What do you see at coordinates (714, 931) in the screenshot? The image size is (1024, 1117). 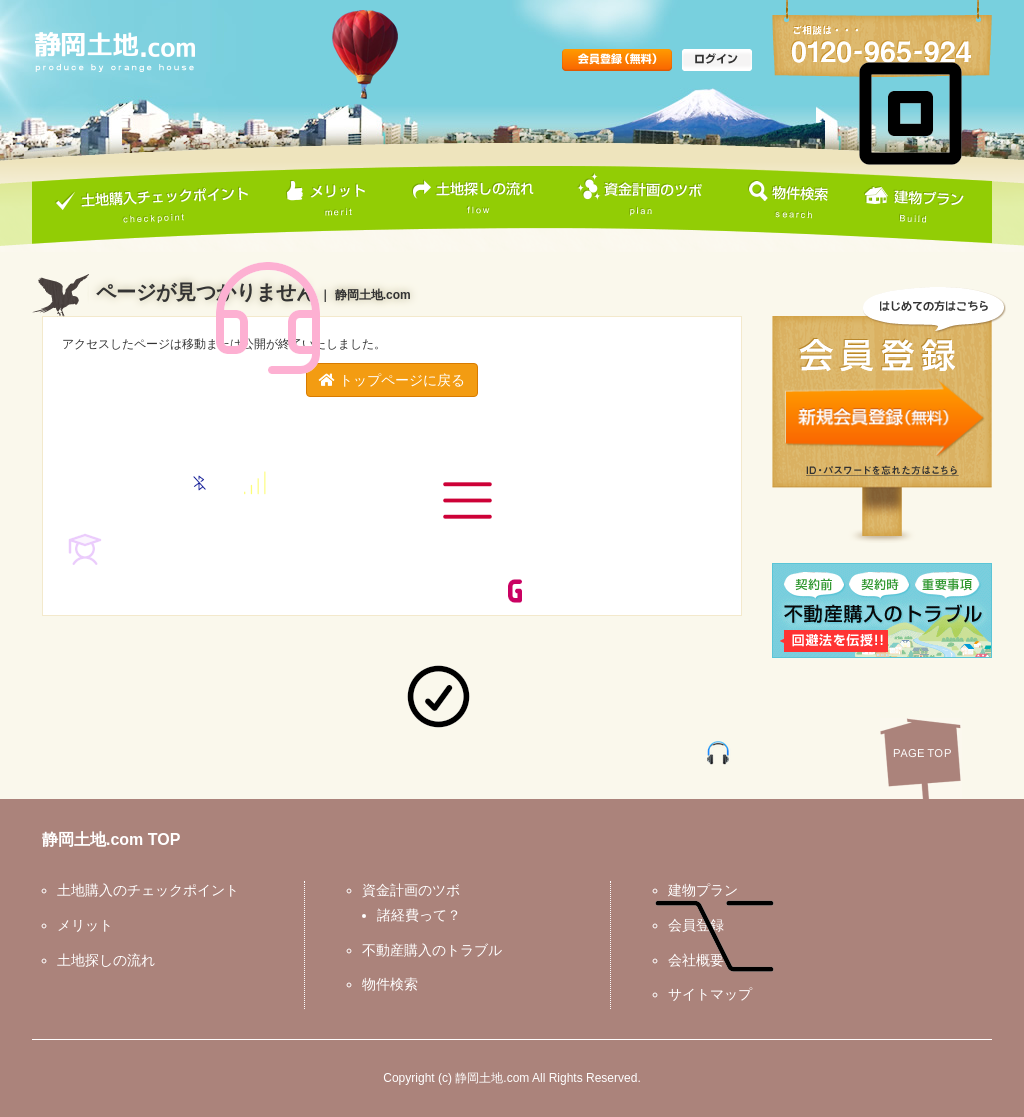 I see `keyboard option/alt key symbol` at bounding box center [714, 931].